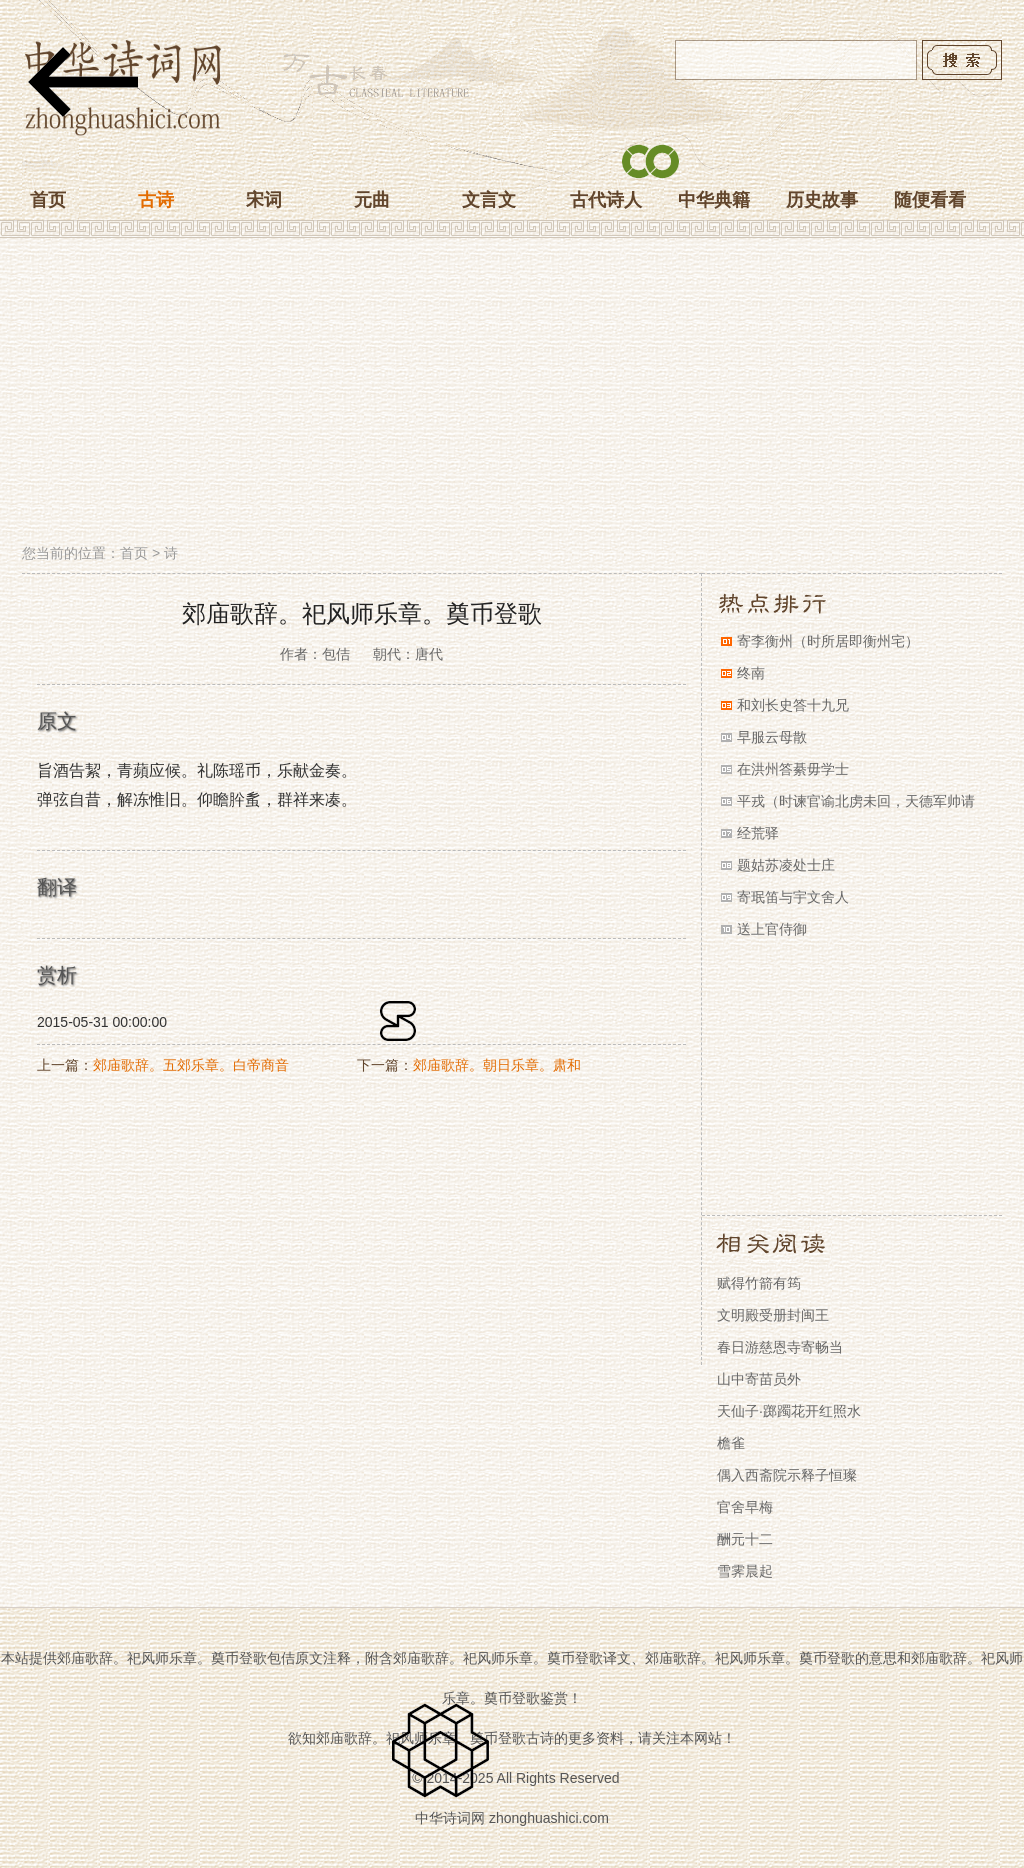 Image resolution: width=1024 pixels, height=1868 pixels. Describe the element at coordinates (440, 1750) in the screenshot. I see `OpenAI Gym logo` at that location.